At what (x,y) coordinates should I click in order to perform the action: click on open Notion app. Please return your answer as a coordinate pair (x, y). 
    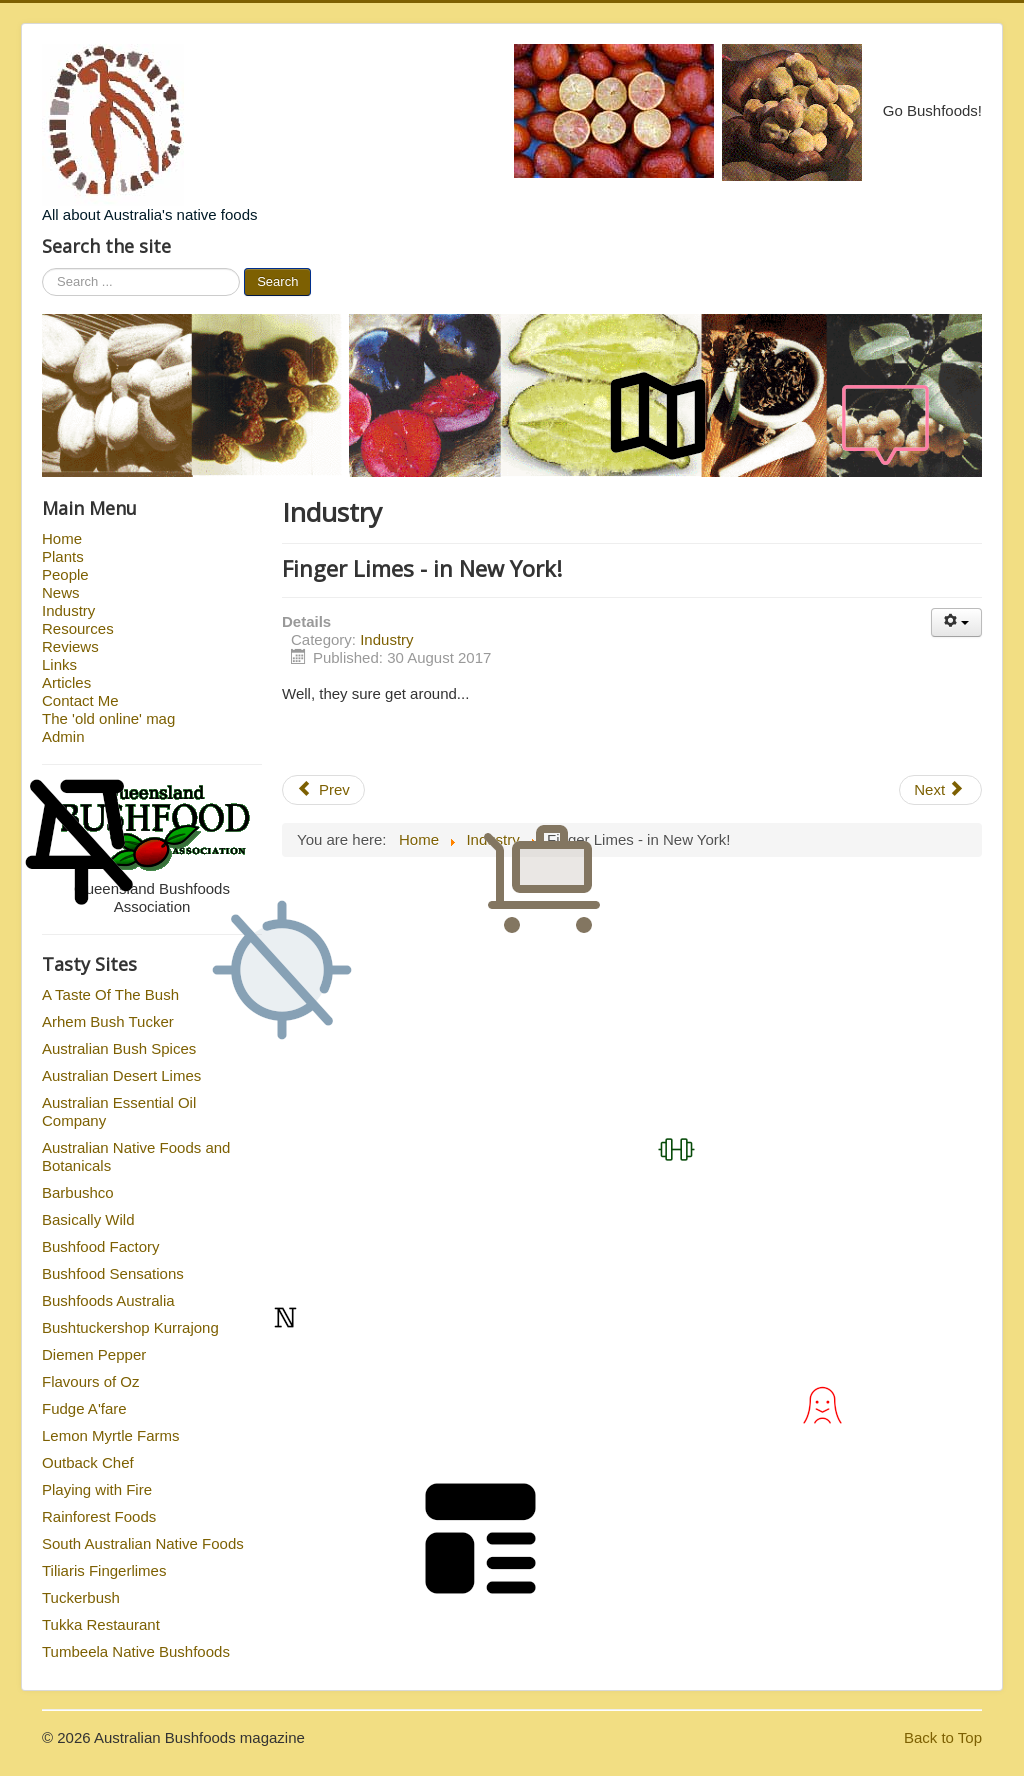
    Looking at the image, I should click on (285, 1317).